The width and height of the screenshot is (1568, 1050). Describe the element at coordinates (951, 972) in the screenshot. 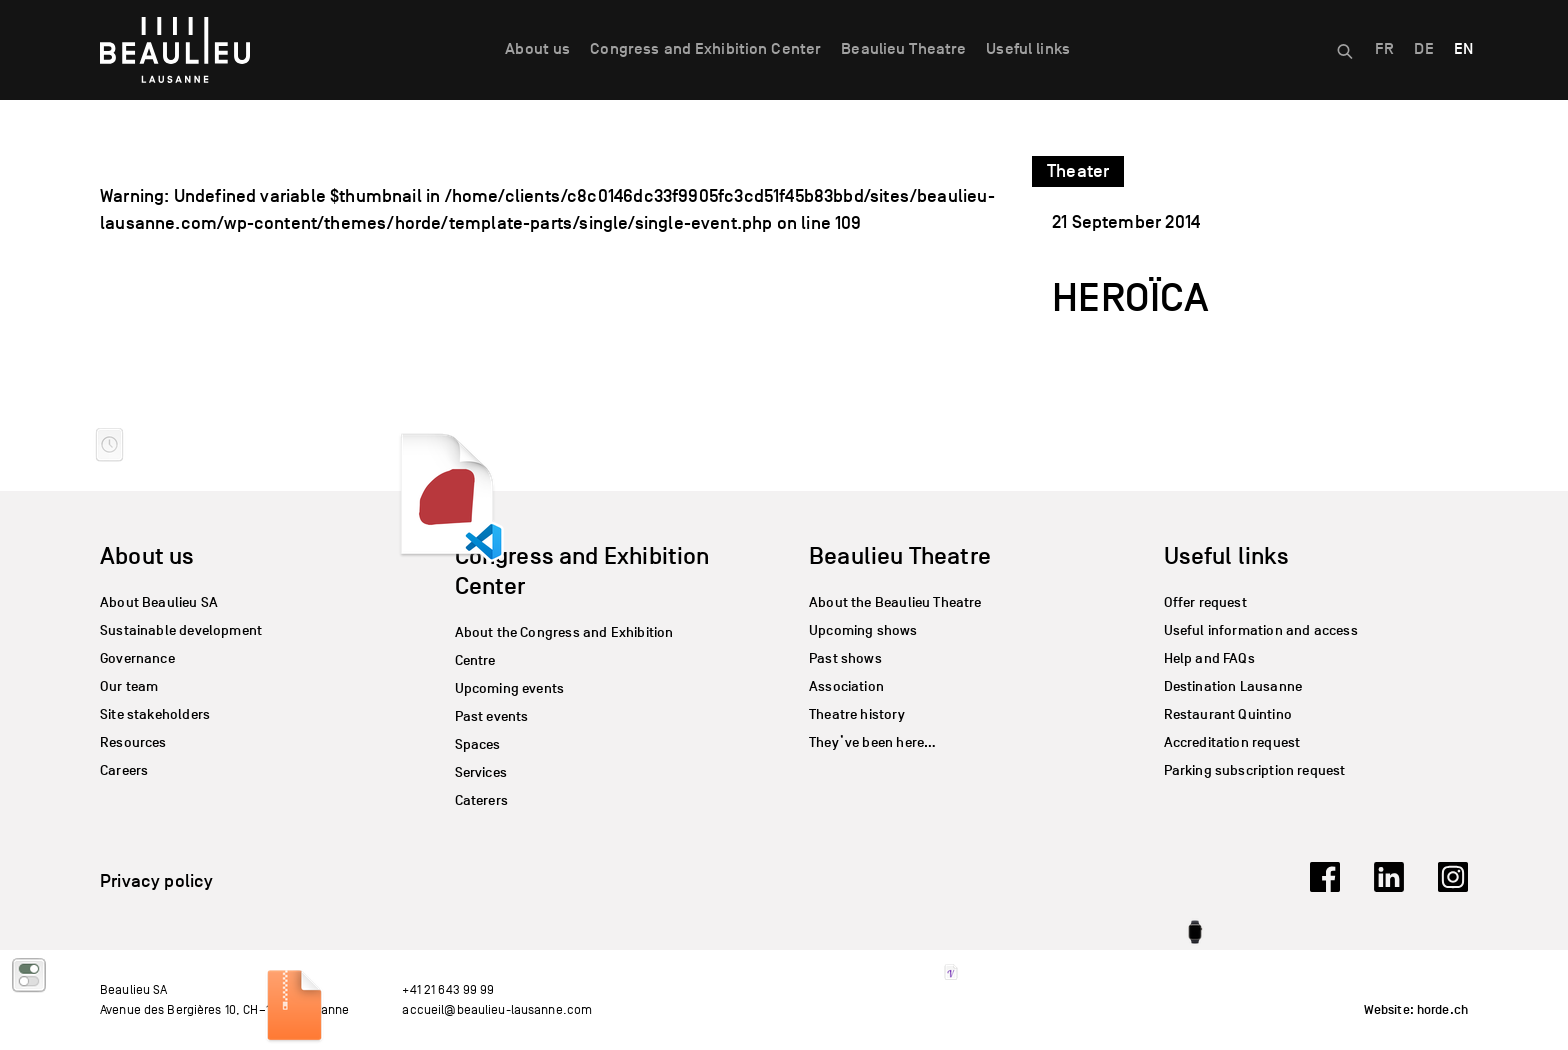

I see `vala source code file` at that location.